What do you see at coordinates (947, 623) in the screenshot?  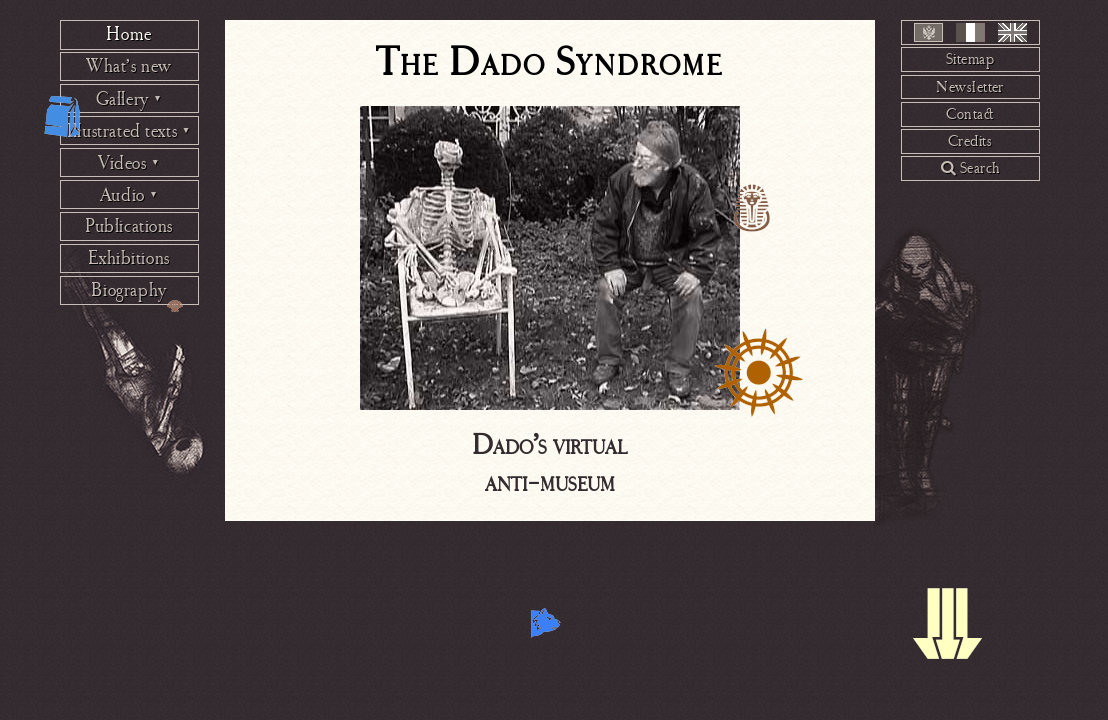 I see `activate a powerful downward attack or smash move` at bounding box center [947, 623].